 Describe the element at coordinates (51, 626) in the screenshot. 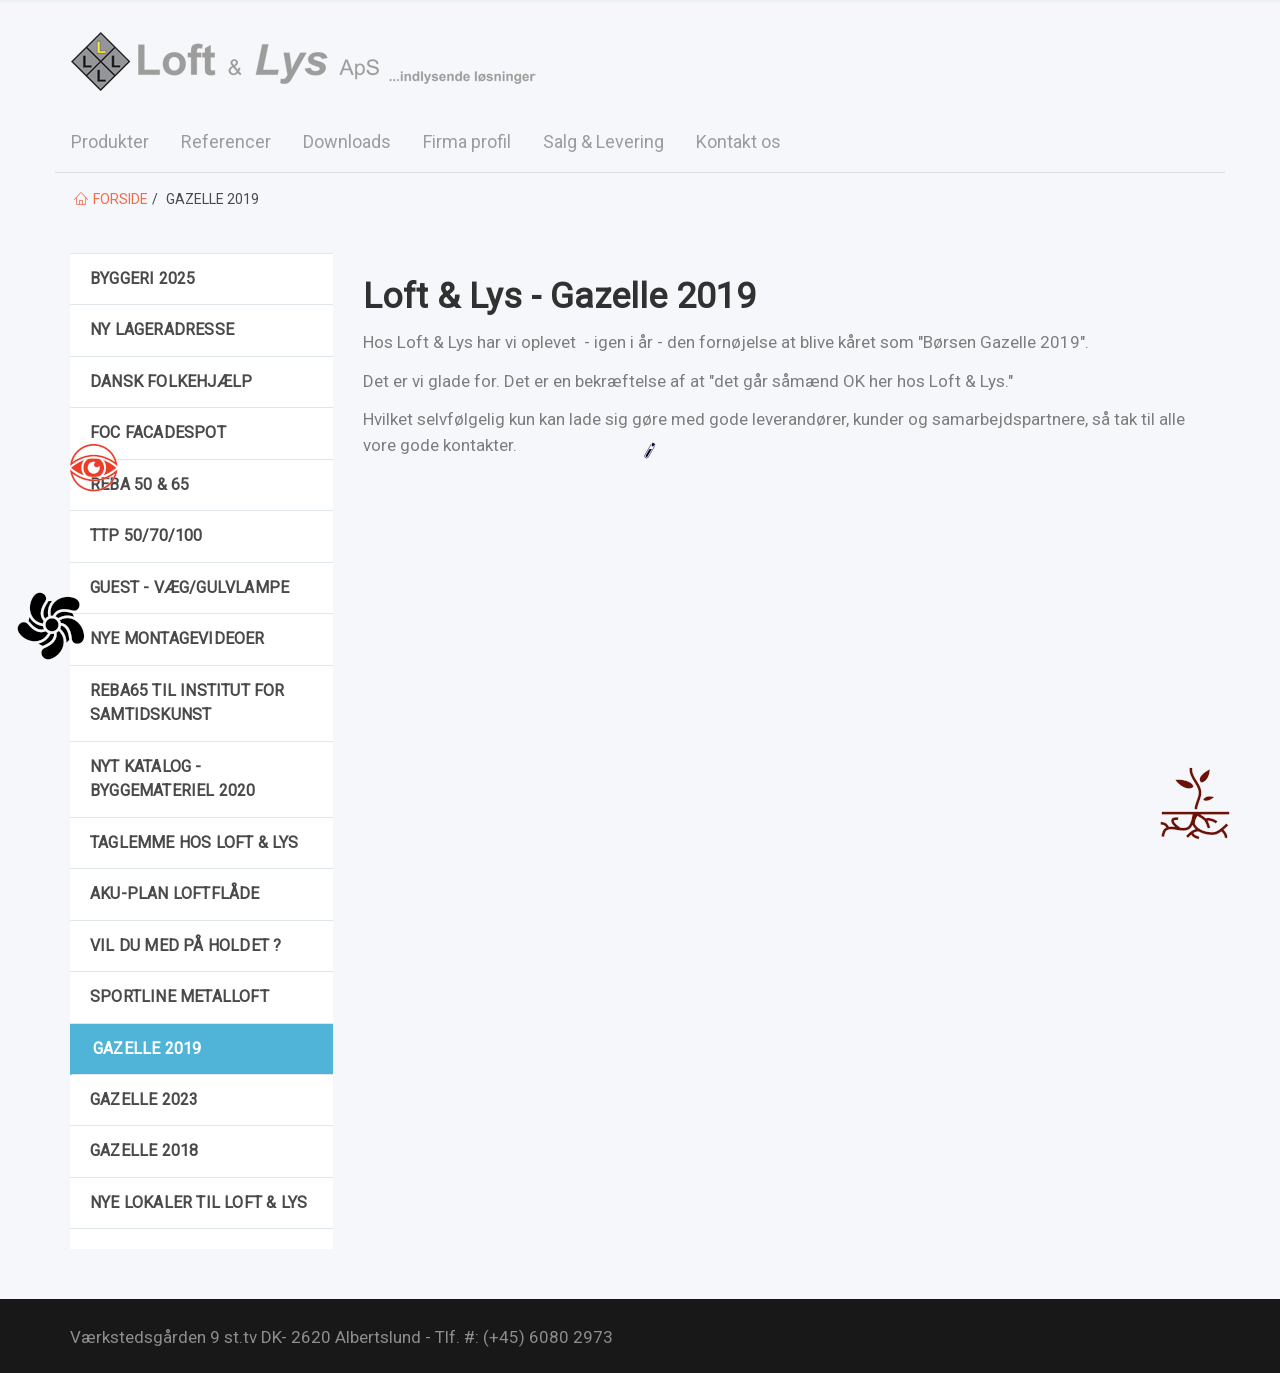

I see `decorative floral element or embellishment` at that location.